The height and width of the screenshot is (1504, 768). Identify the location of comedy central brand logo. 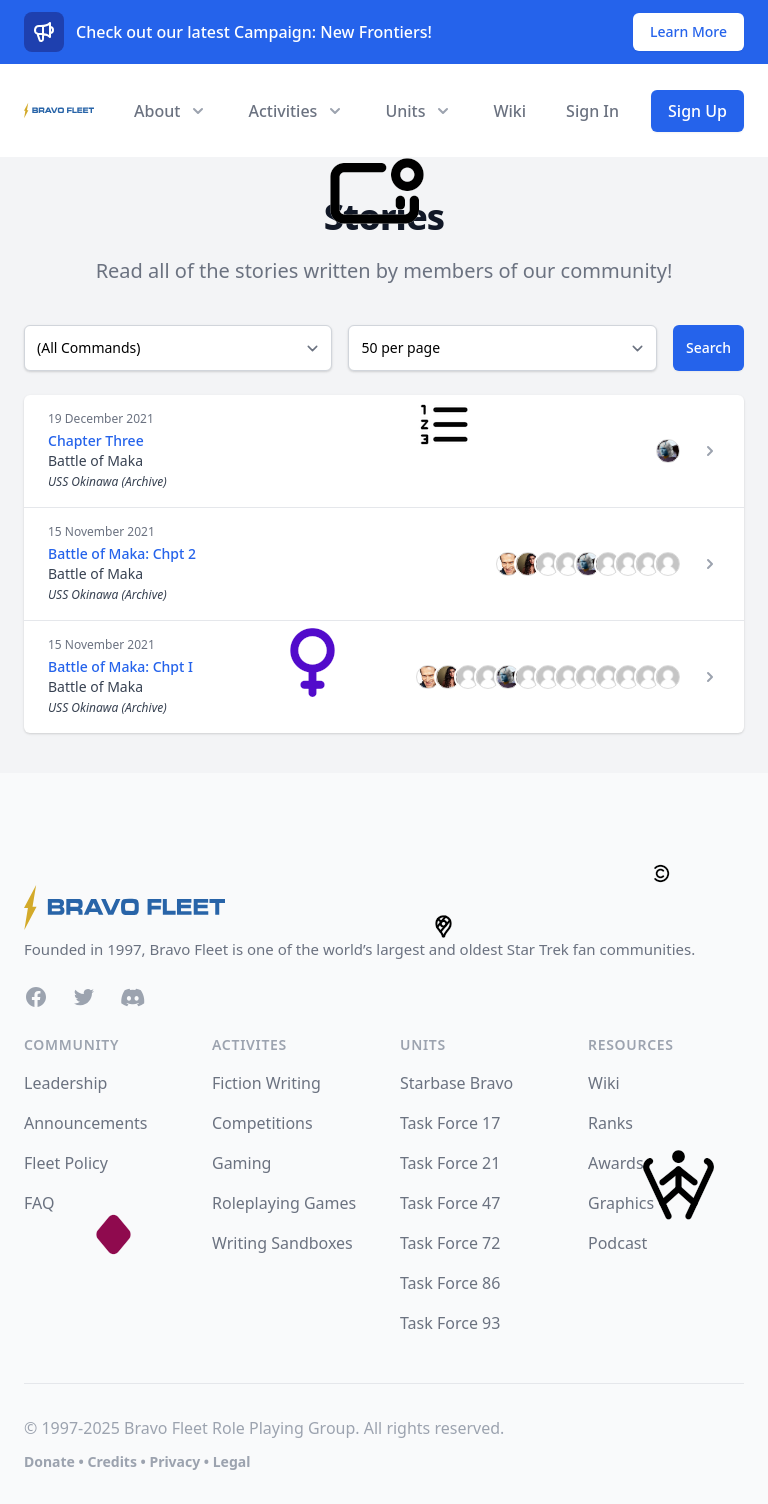
(661, 873).